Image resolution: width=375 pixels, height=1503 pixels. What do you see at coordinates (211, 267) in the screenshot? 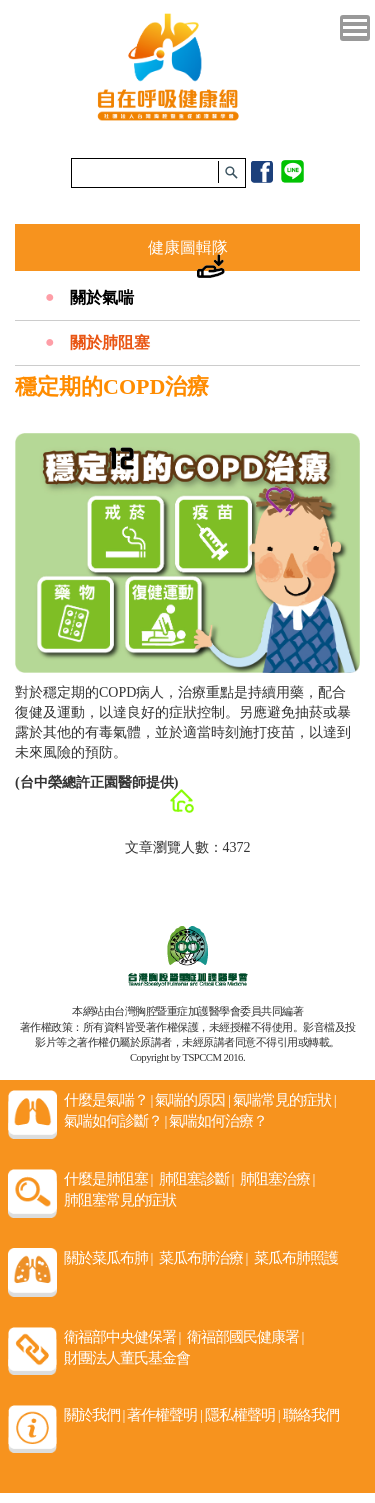
I see `receive or accept an incoming item` at bounding box center [211, 267].